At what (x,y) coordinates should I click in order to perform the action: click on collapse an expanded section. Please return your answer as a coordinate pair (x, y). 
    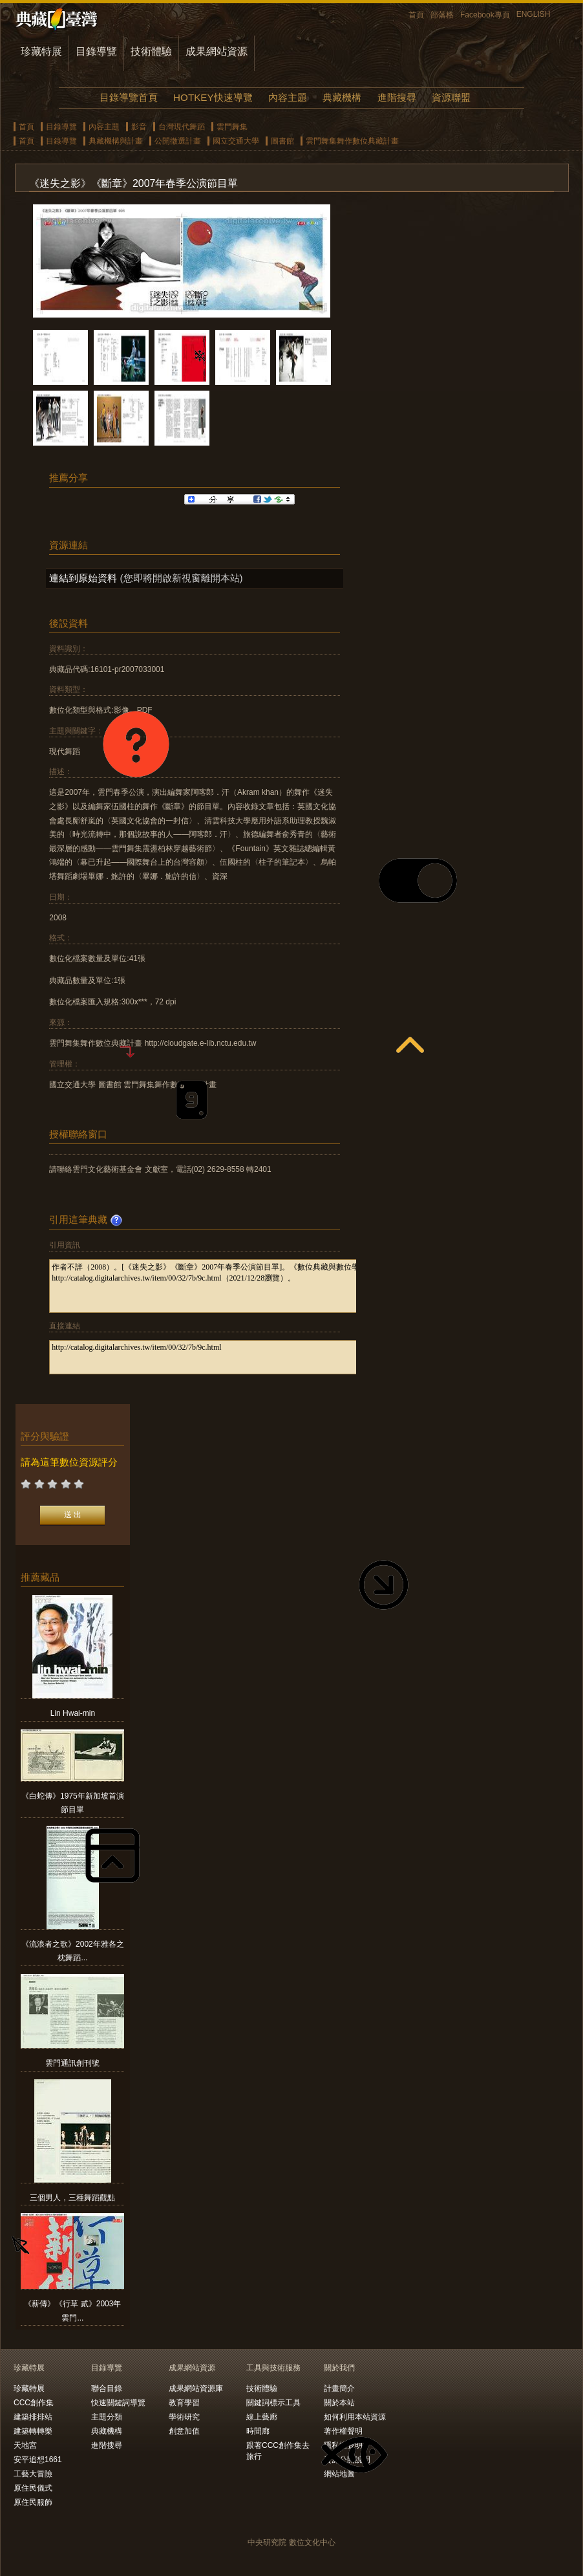
    Looking at the image, I should click on (410, 1044).